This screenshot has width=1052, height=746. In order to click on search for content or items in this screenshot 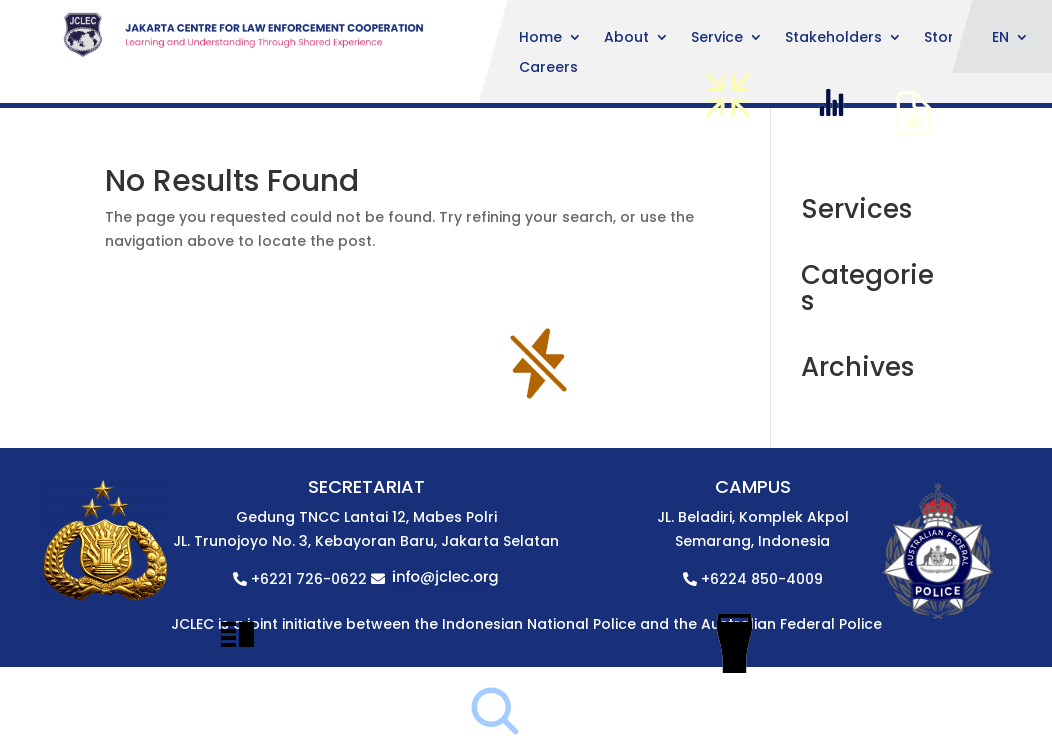, I will do `click(495, 711)`.